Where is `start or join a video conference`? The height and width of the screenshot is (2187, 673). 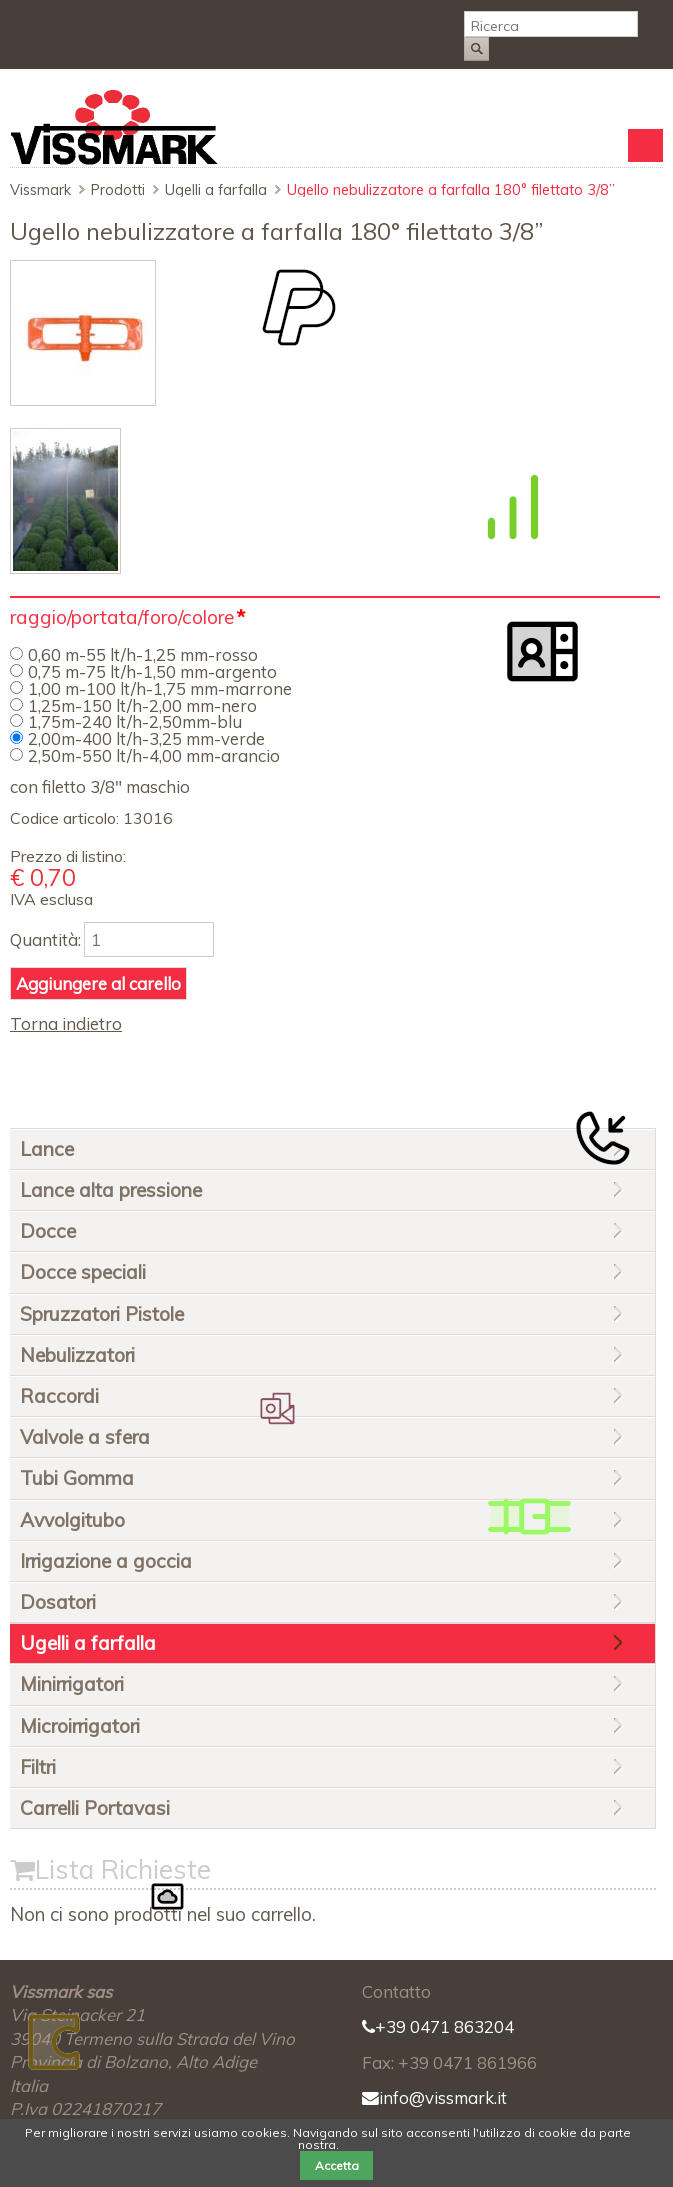 start or join a video conference is located at coordinates (542, 651).